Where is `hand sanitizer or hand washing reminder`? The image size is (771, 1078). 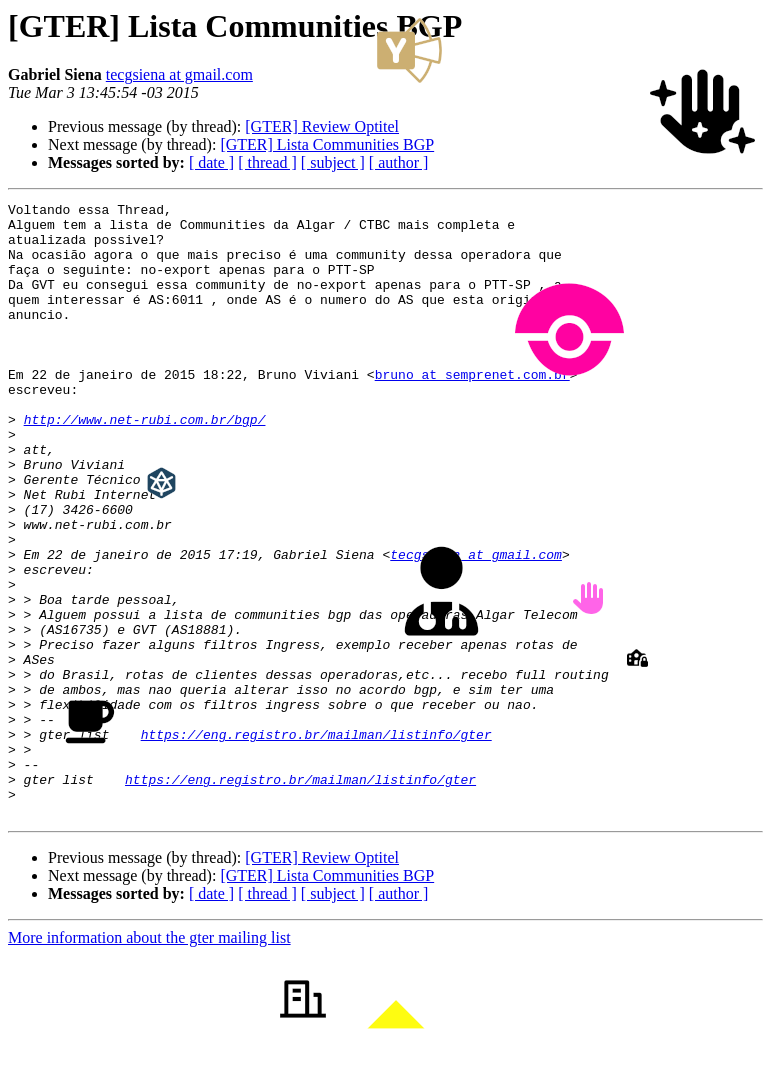 hand sanitizer or hand washing reminder is located at coordinates (702, 111).